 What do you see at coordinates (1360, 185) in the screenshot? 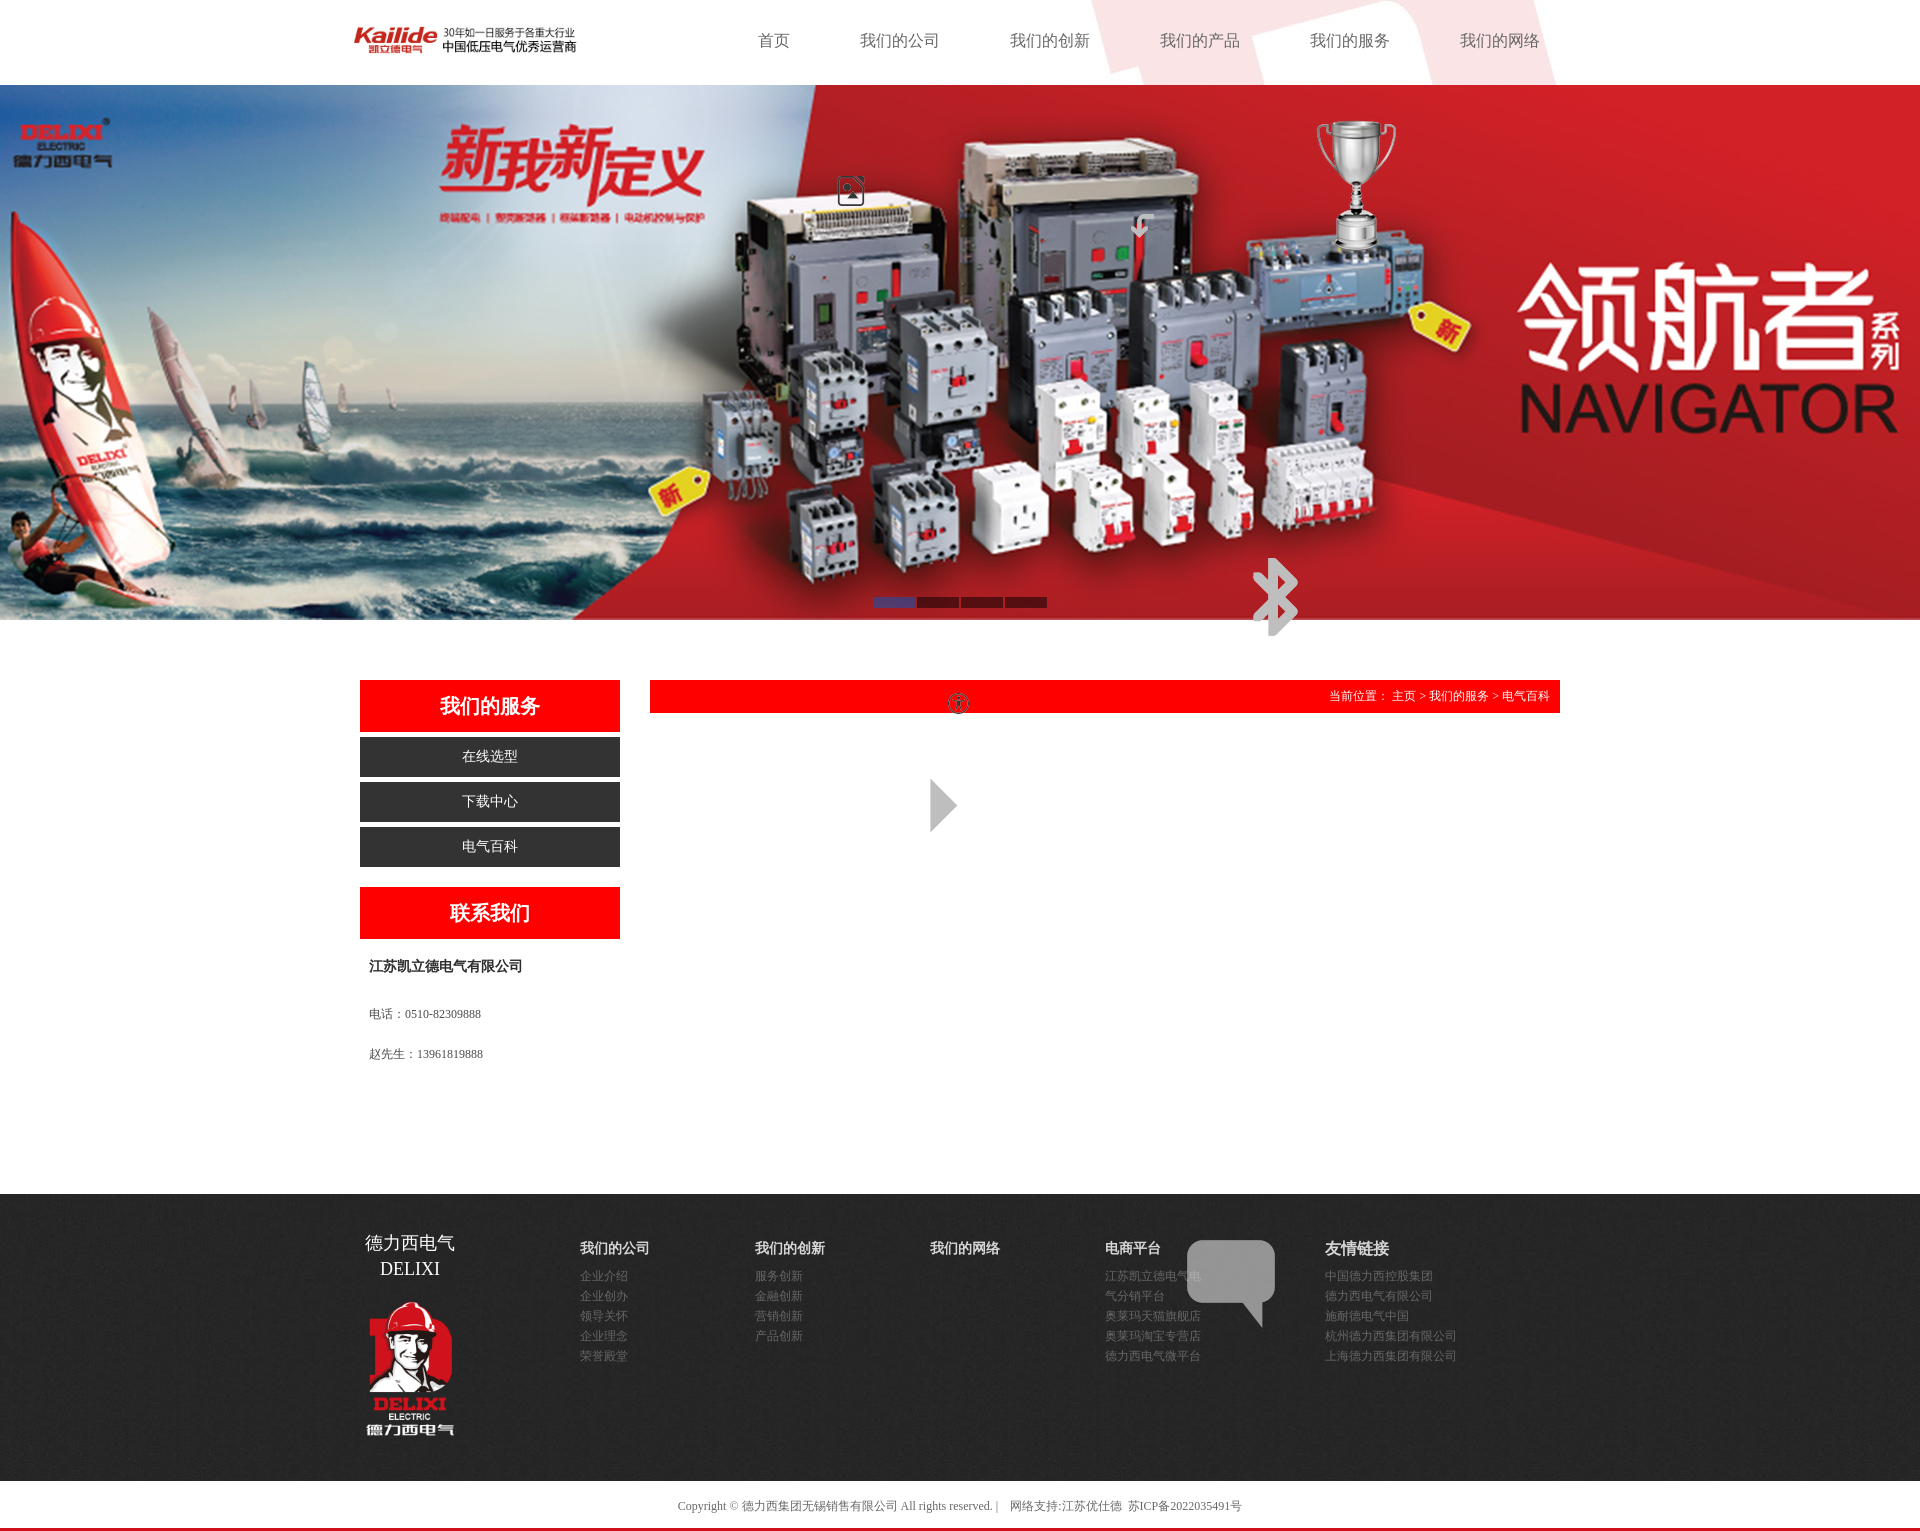
I see `indicates second place achievement or silver-tier ranking` at bounding box center [1360, 185].